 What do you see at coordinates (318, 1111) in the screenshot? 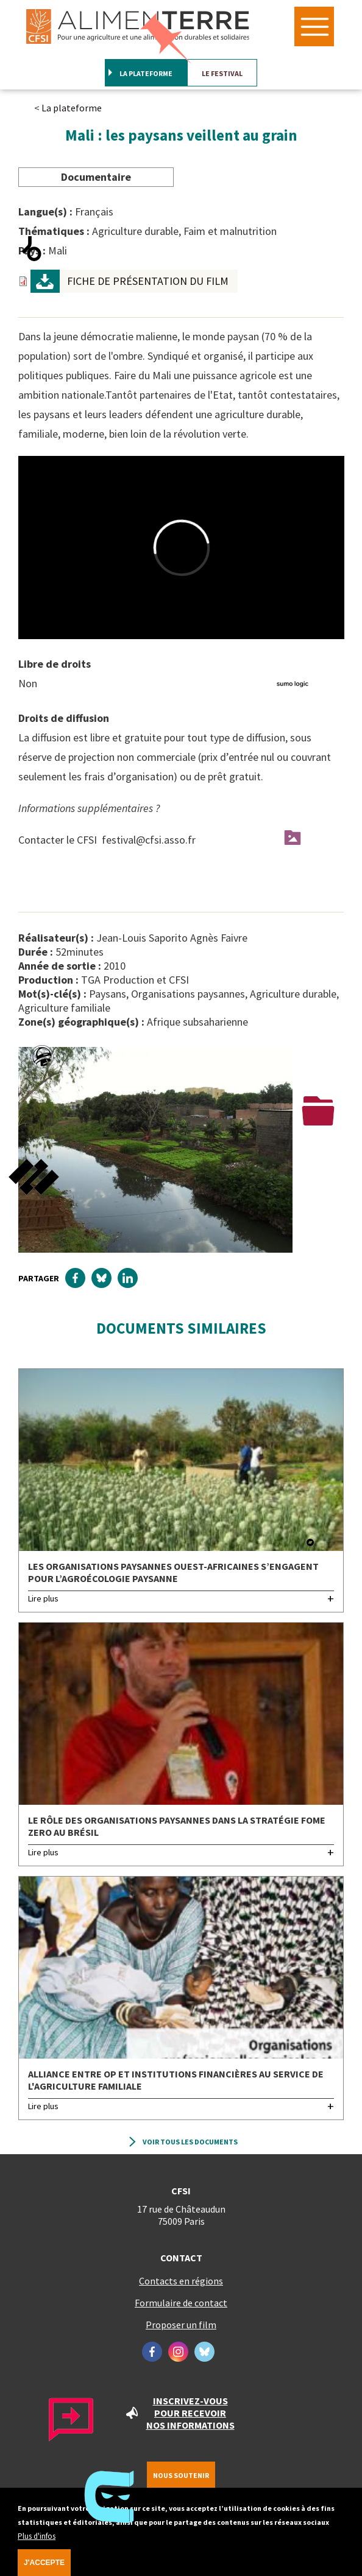
I see `open folder to view contents` at bounding box center [318, 1111].